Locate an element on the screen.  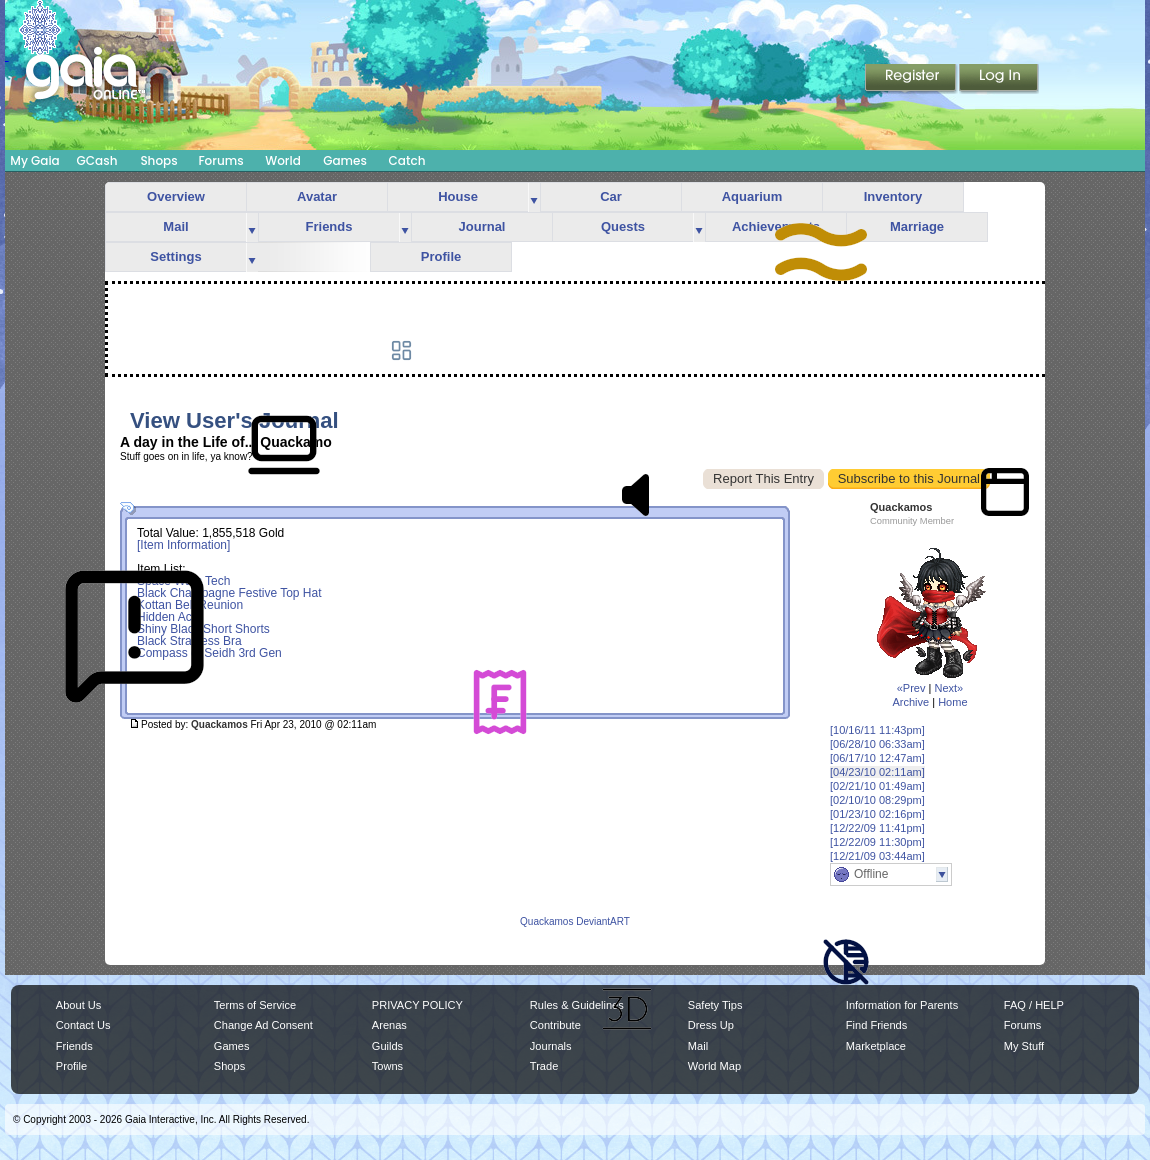
view receipt or transaction in swiss francs is located at coordinates (500, 702).